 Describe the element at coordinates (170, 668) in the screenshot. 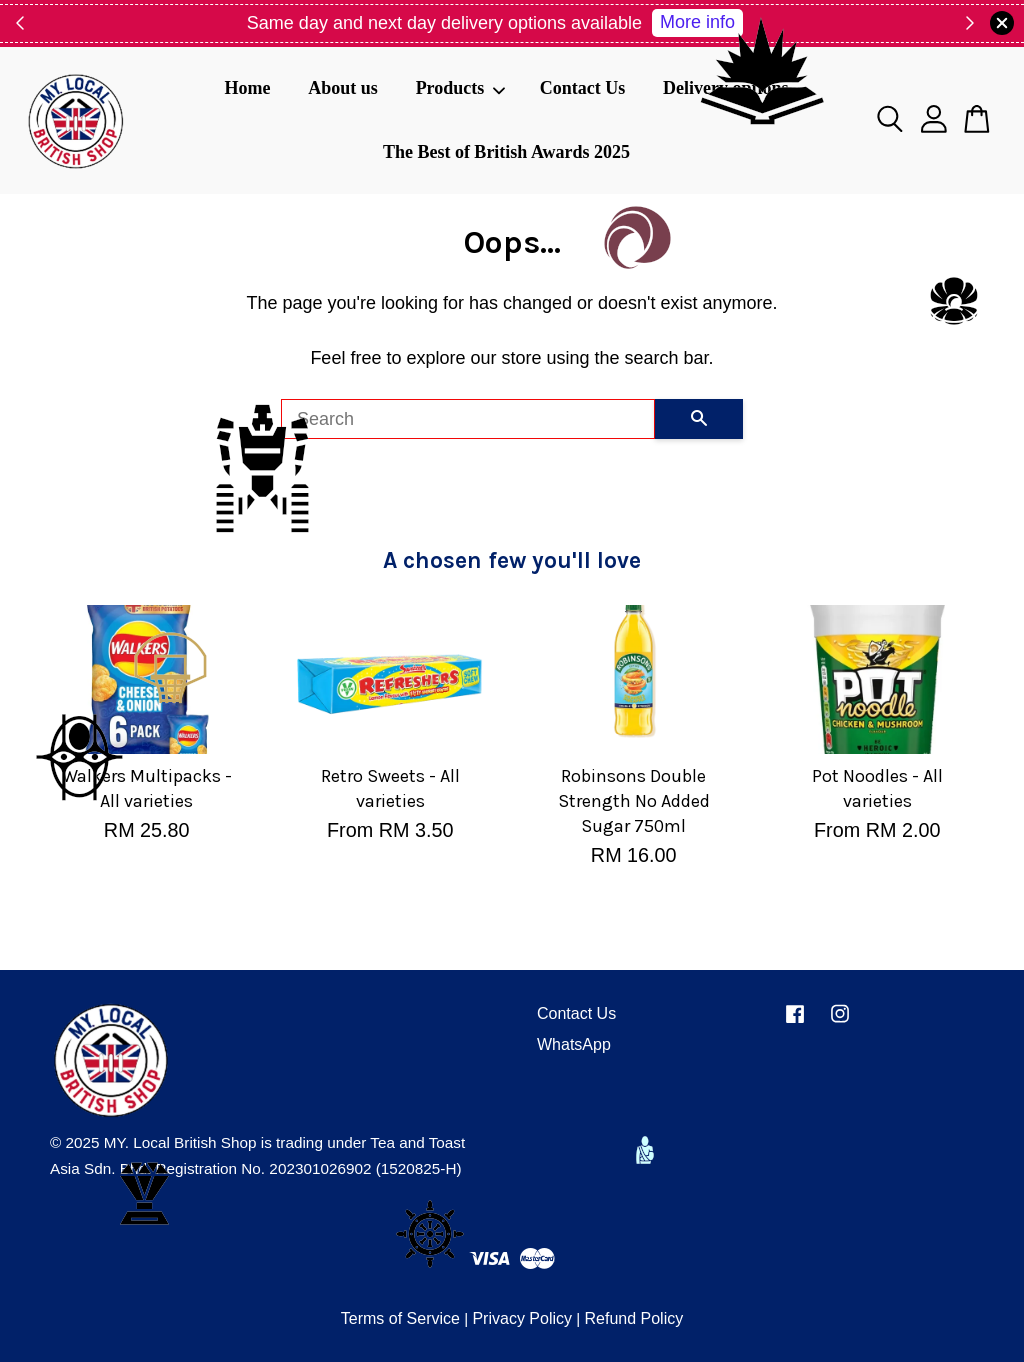

I see `access basketball game or sports section` at that location.